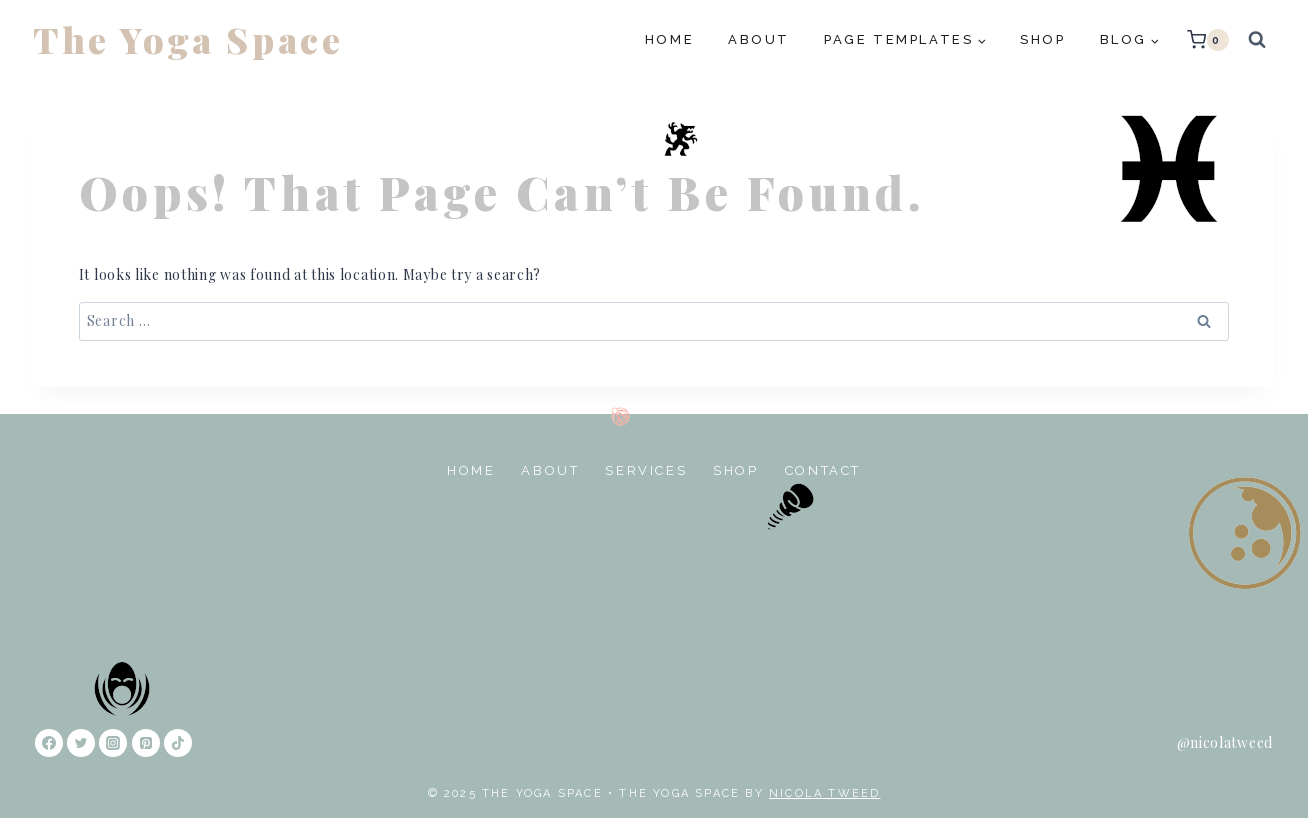  Describe the element at coordinates (790, 506) in the screenshot. I see `spring-loaded boxing glove or punch gag` at that location.